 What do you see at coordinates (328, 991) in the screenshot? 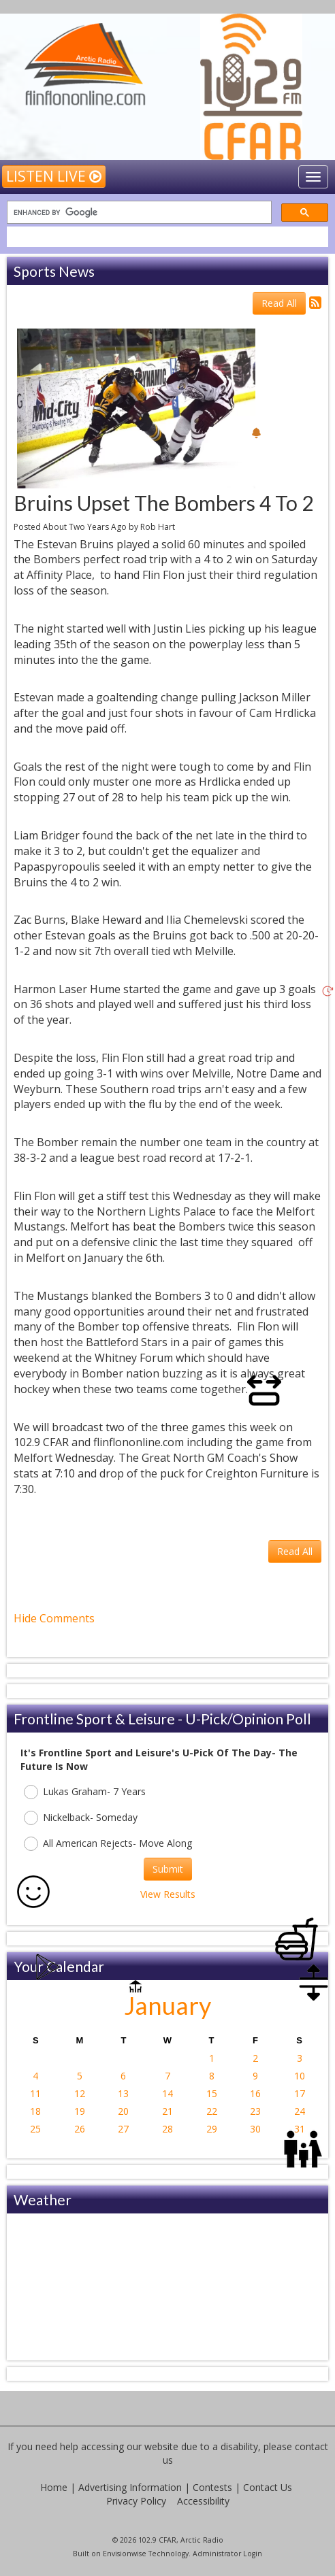
I see `restore to a previous version` at bounding box center [328, 991].